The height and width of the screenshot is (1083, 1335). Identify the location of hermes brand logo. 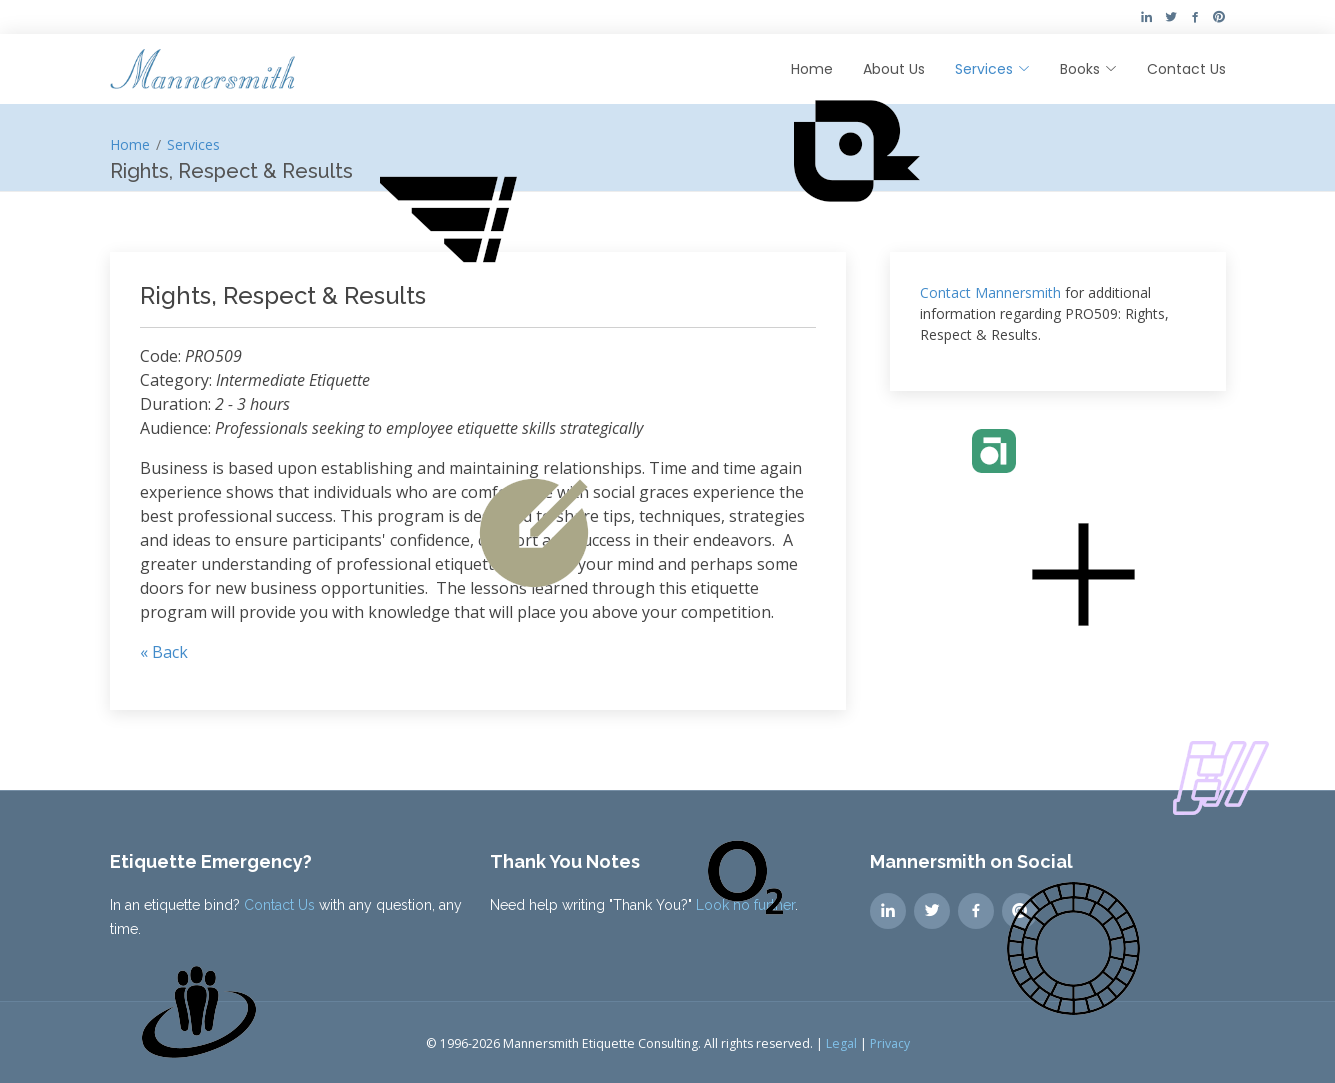
(448, 219).